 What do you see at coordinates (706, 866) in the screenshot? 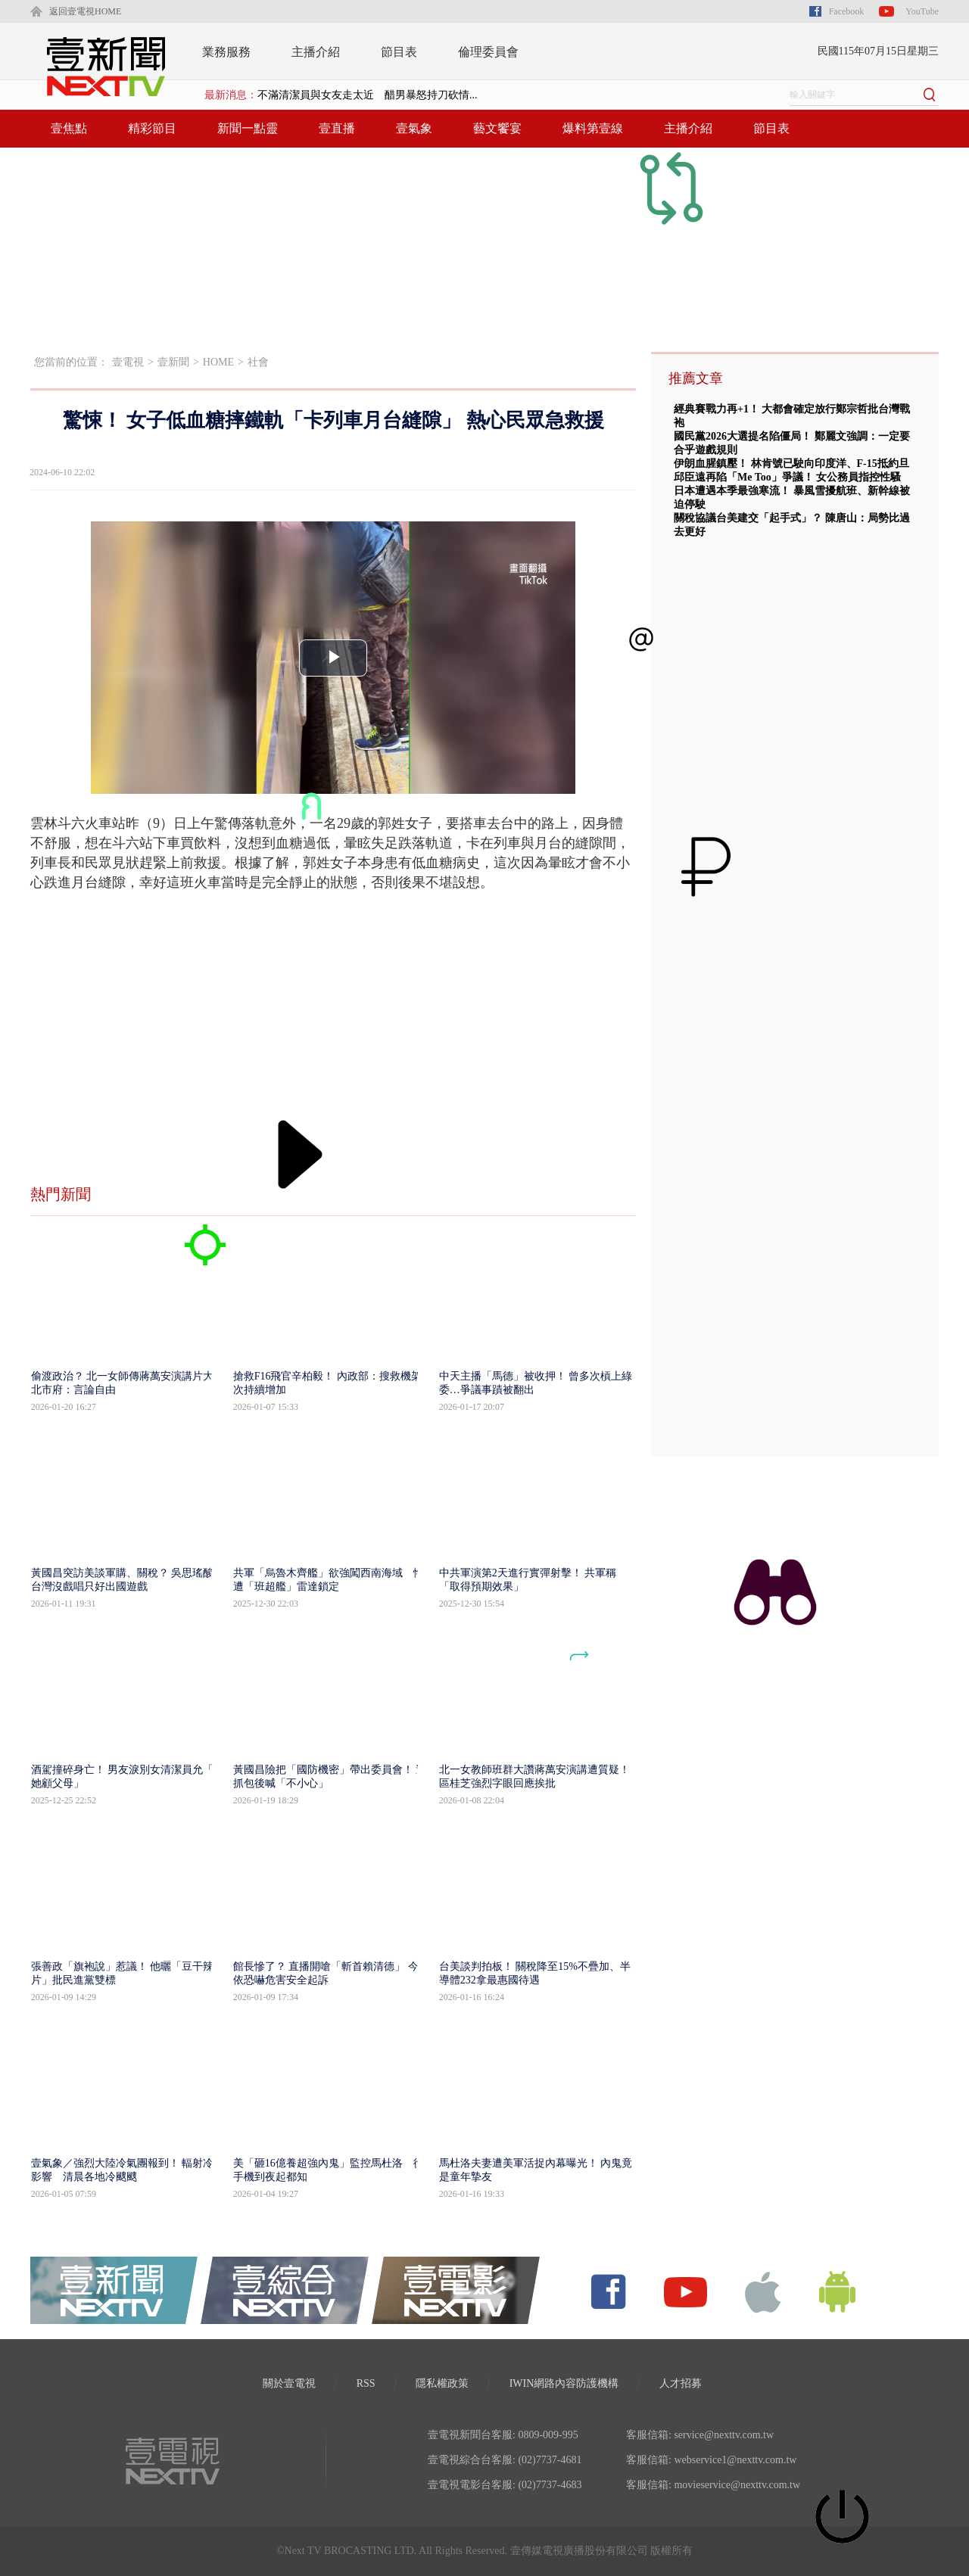
I see `view price in russian rubles` at bounding box center [706, 866].